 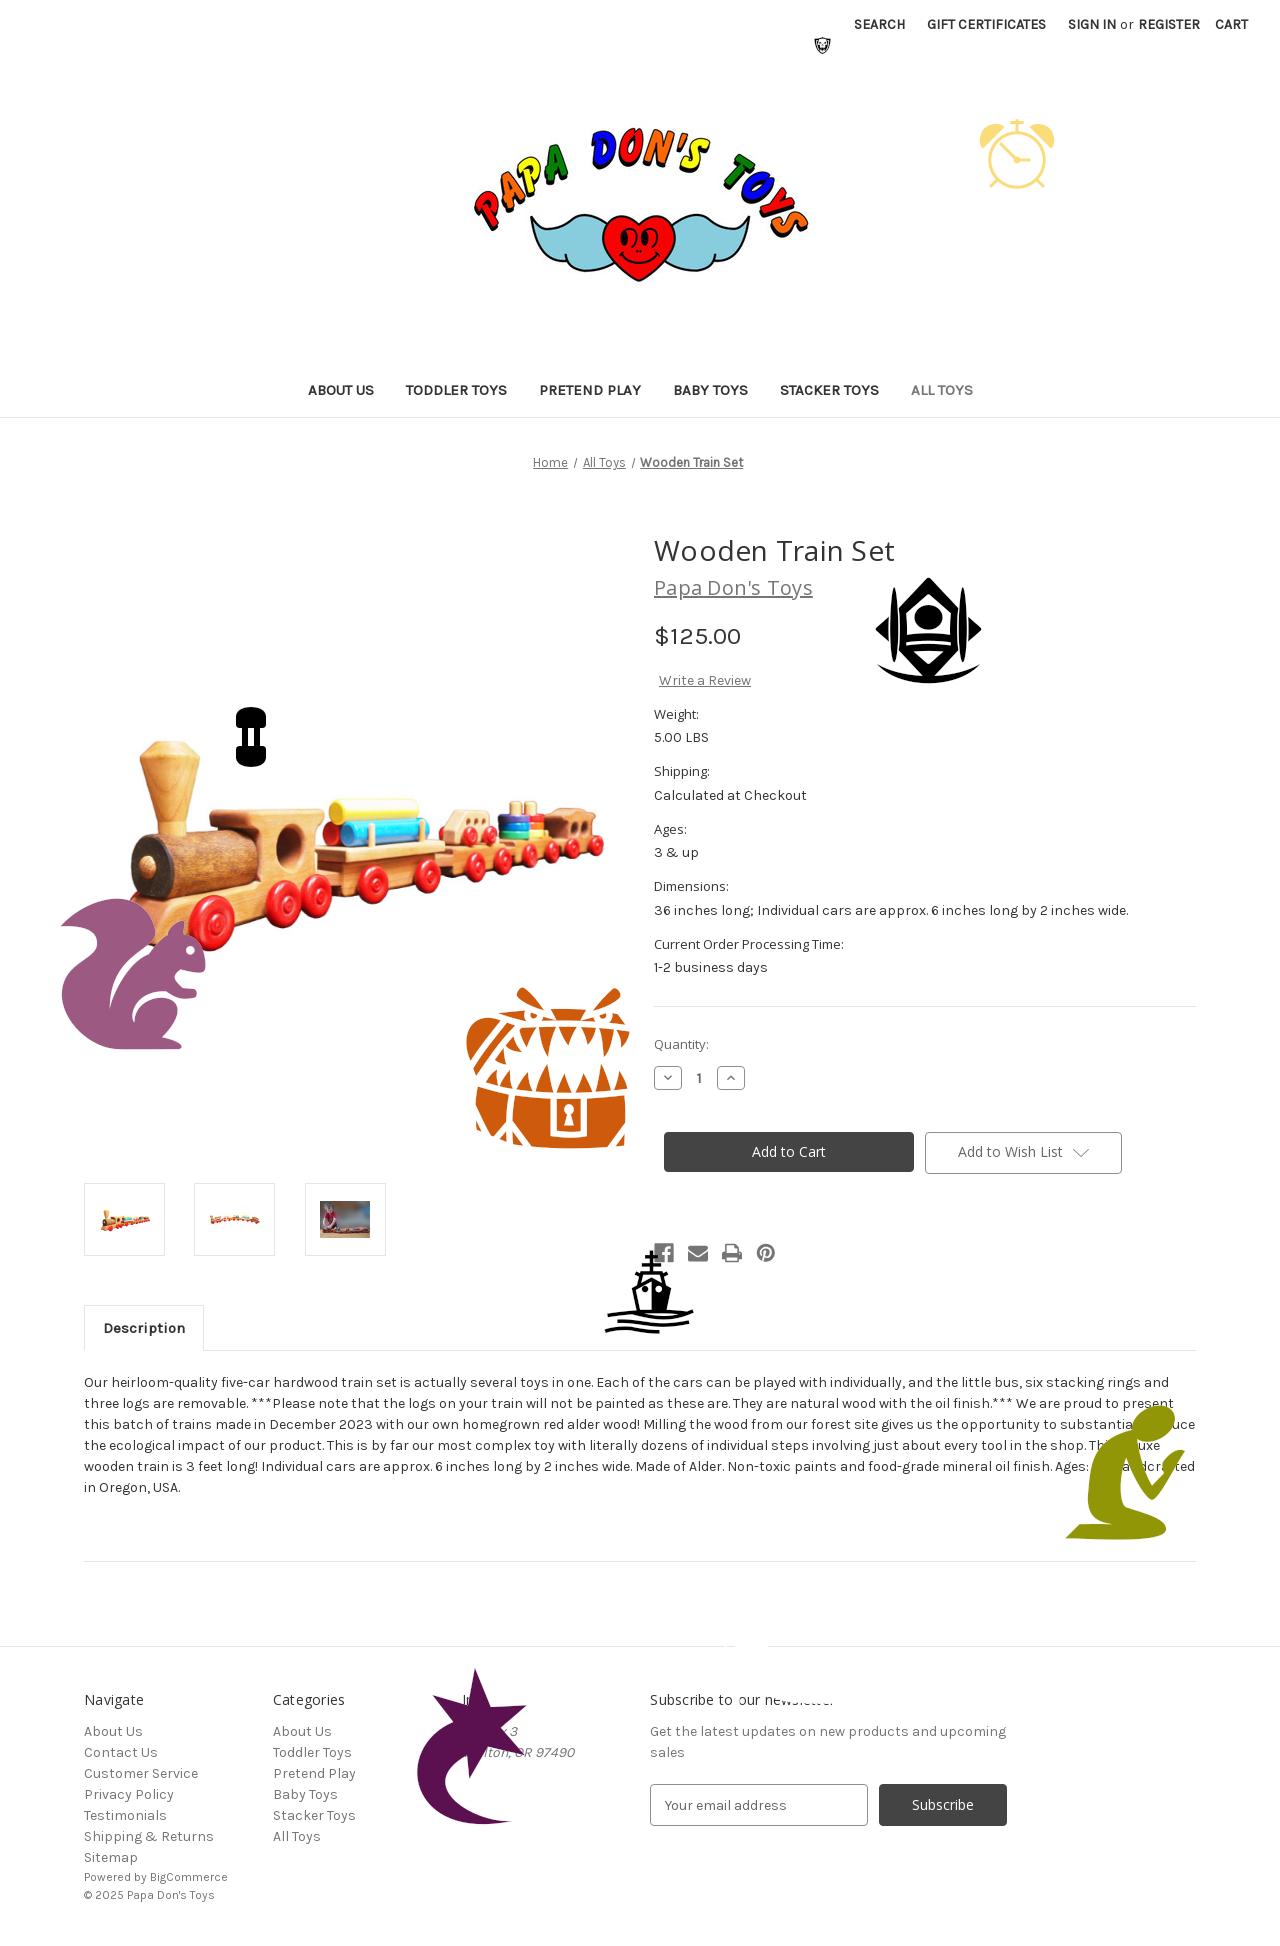 What do you see at coordinates (1125, 1468) in the screenshot?
I see `indicates a prayer or meditation area` at bounding box center [1125, 1468].